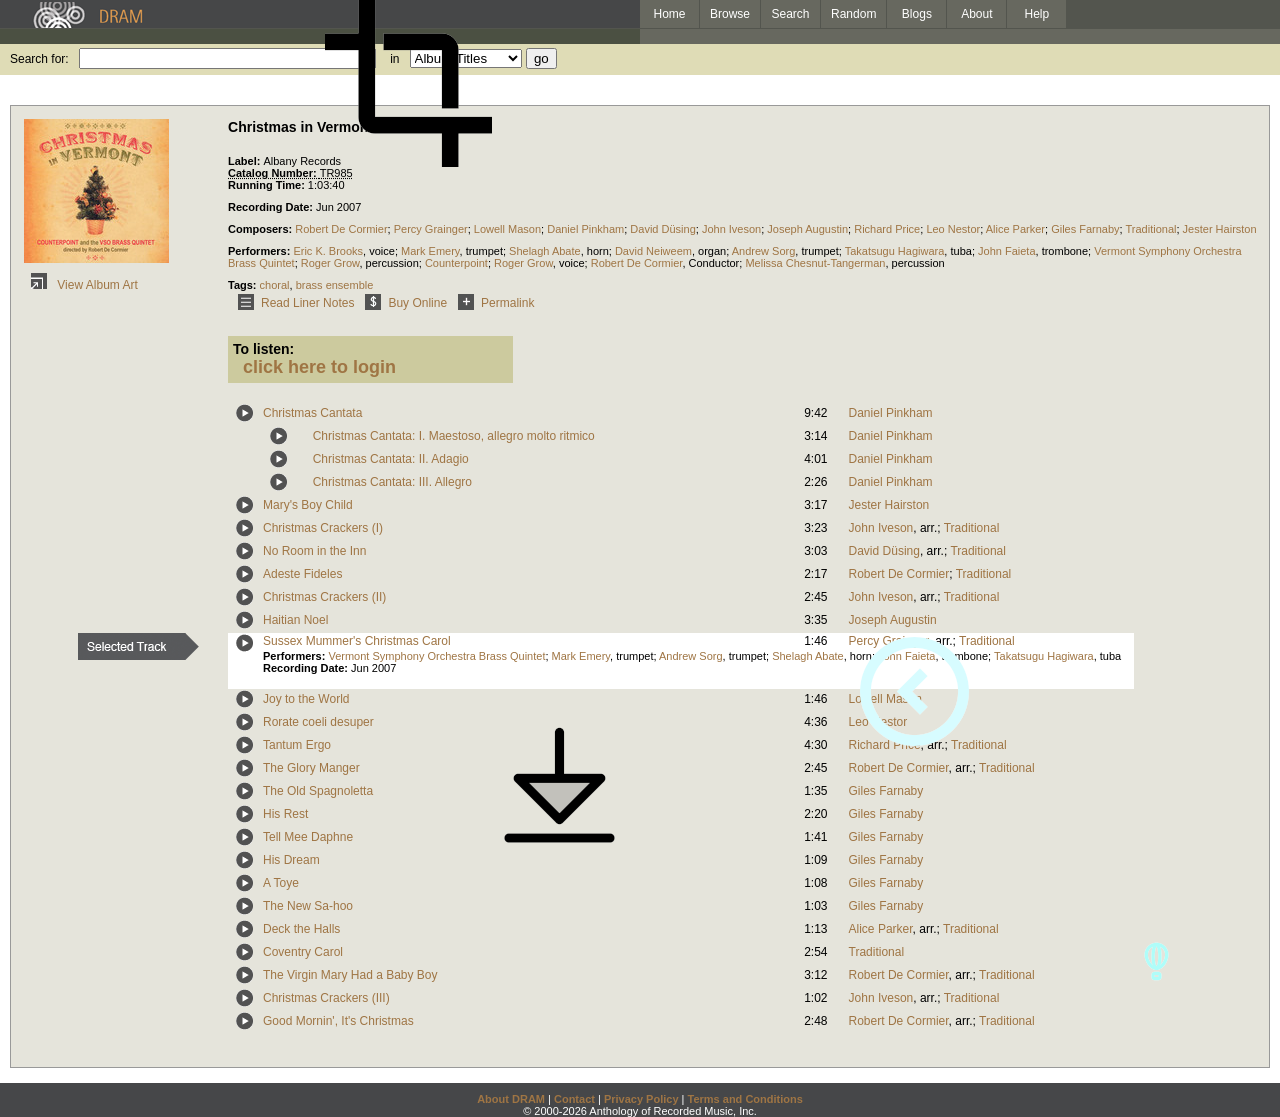  I want to click on download file to device, so click(559, 787).